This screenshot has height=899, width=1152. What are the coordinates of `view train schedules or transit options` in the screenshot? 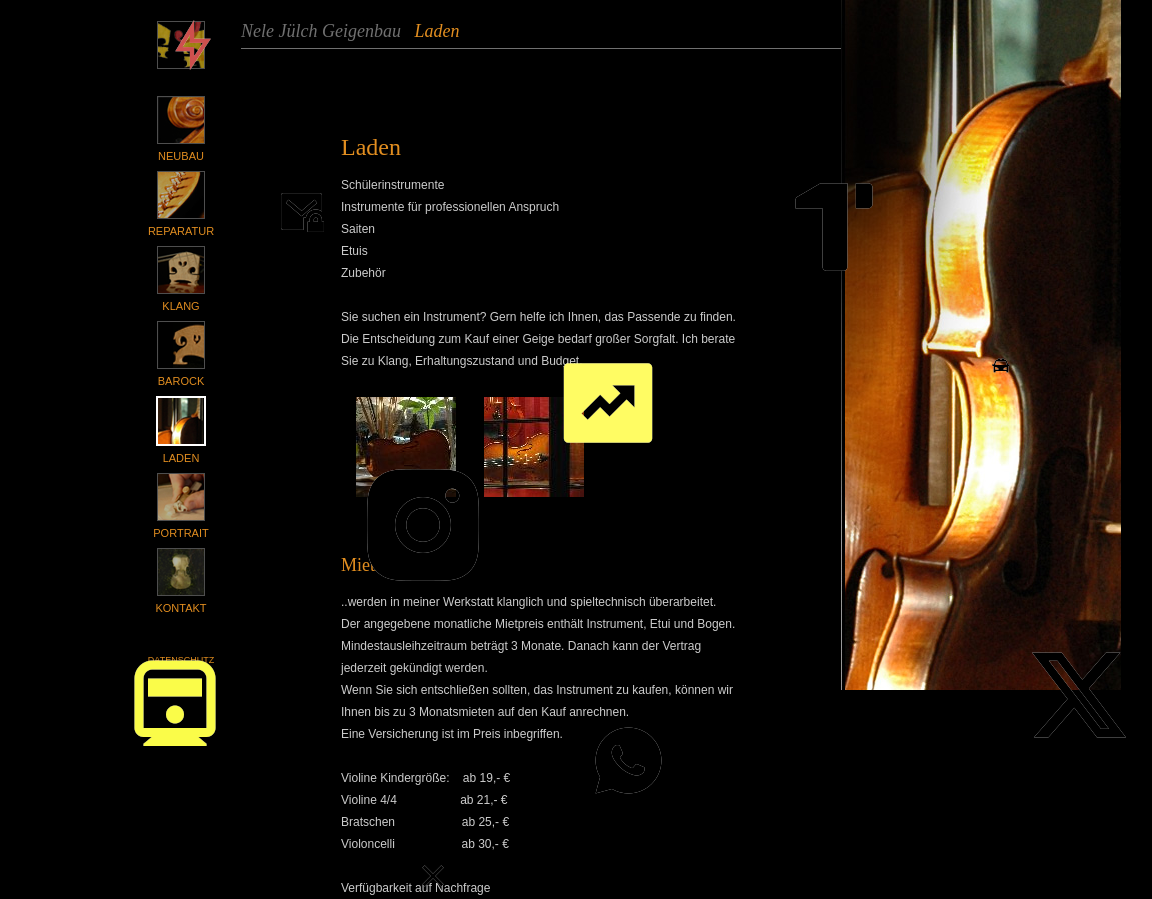 It's located at (175, 701).